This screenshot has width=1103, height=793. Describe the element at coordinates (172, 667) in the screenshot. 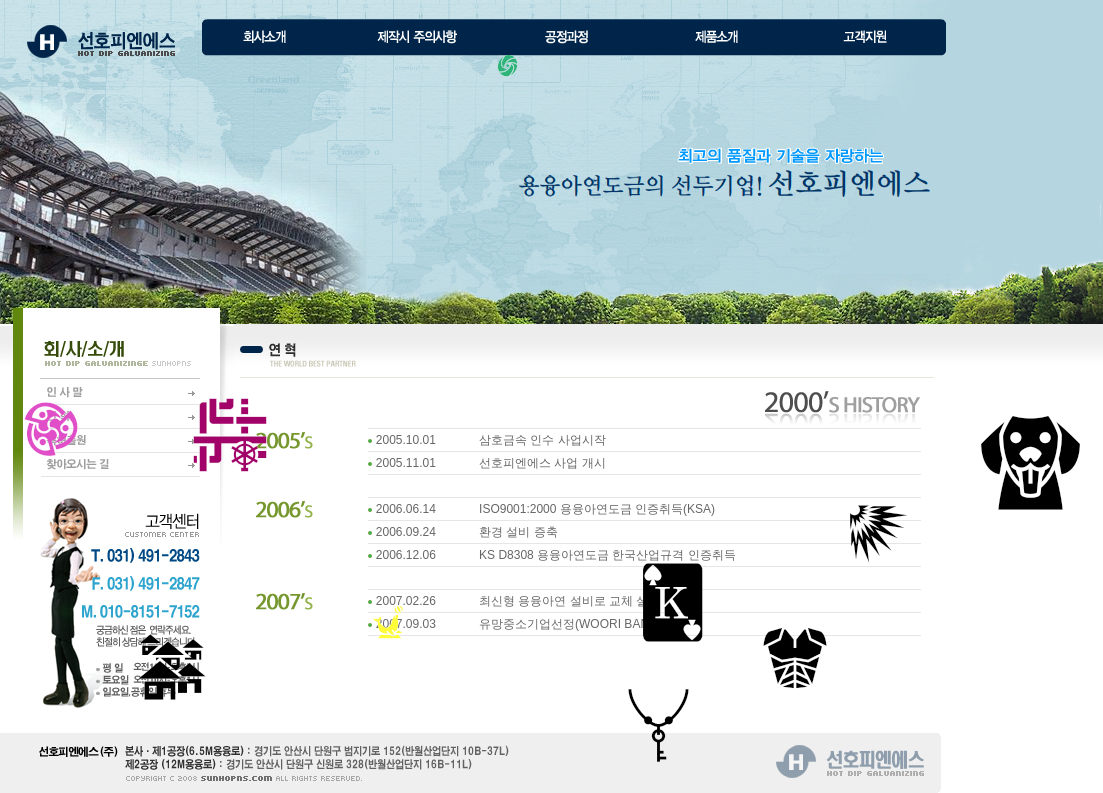

I see `view village or settlement on map` at that location.